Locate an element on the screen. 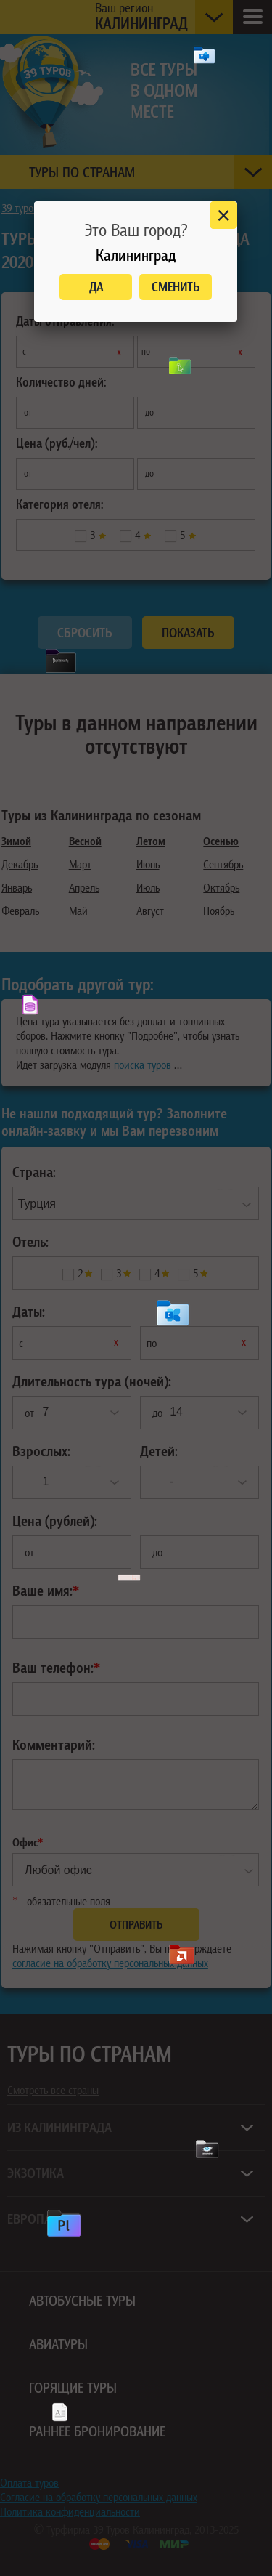  folder containing AMD-related files or drivers is located at coordinates (181, 1955).